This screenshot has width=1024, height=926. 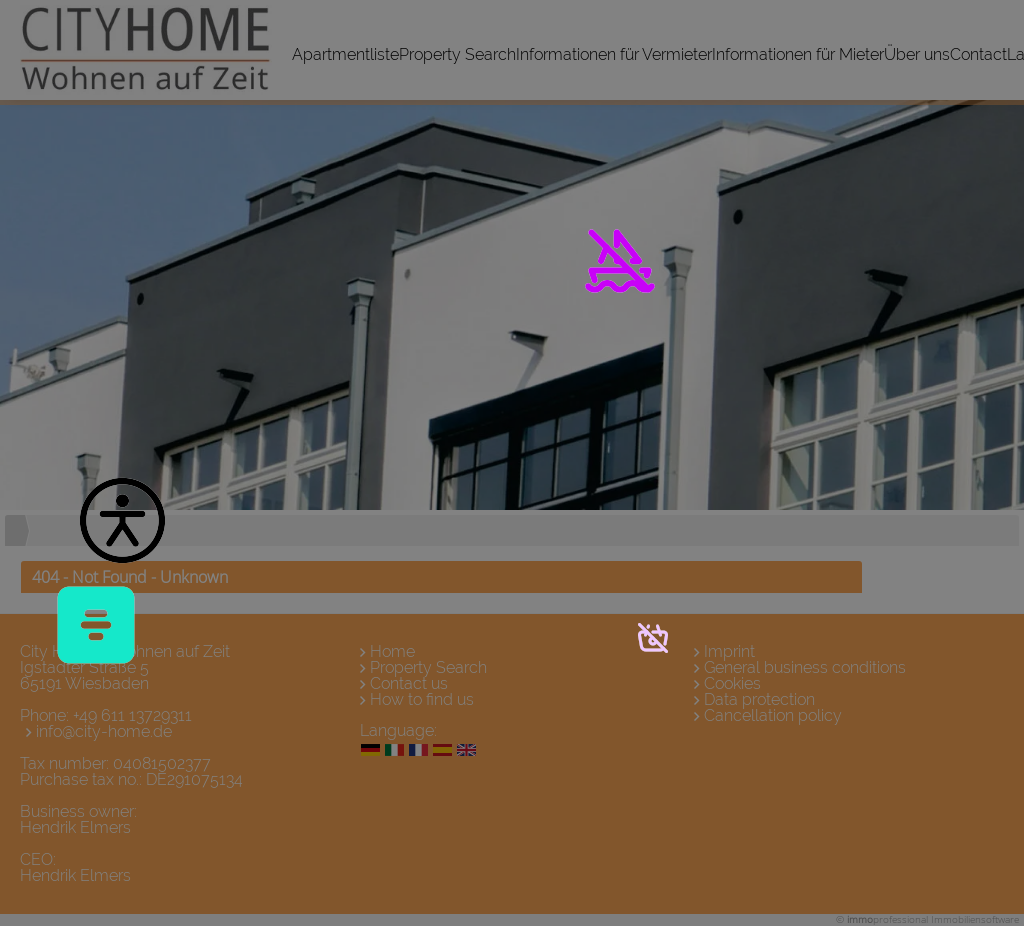 I want to click on center align content horizontally and vertically, so click(x=96, y=625).